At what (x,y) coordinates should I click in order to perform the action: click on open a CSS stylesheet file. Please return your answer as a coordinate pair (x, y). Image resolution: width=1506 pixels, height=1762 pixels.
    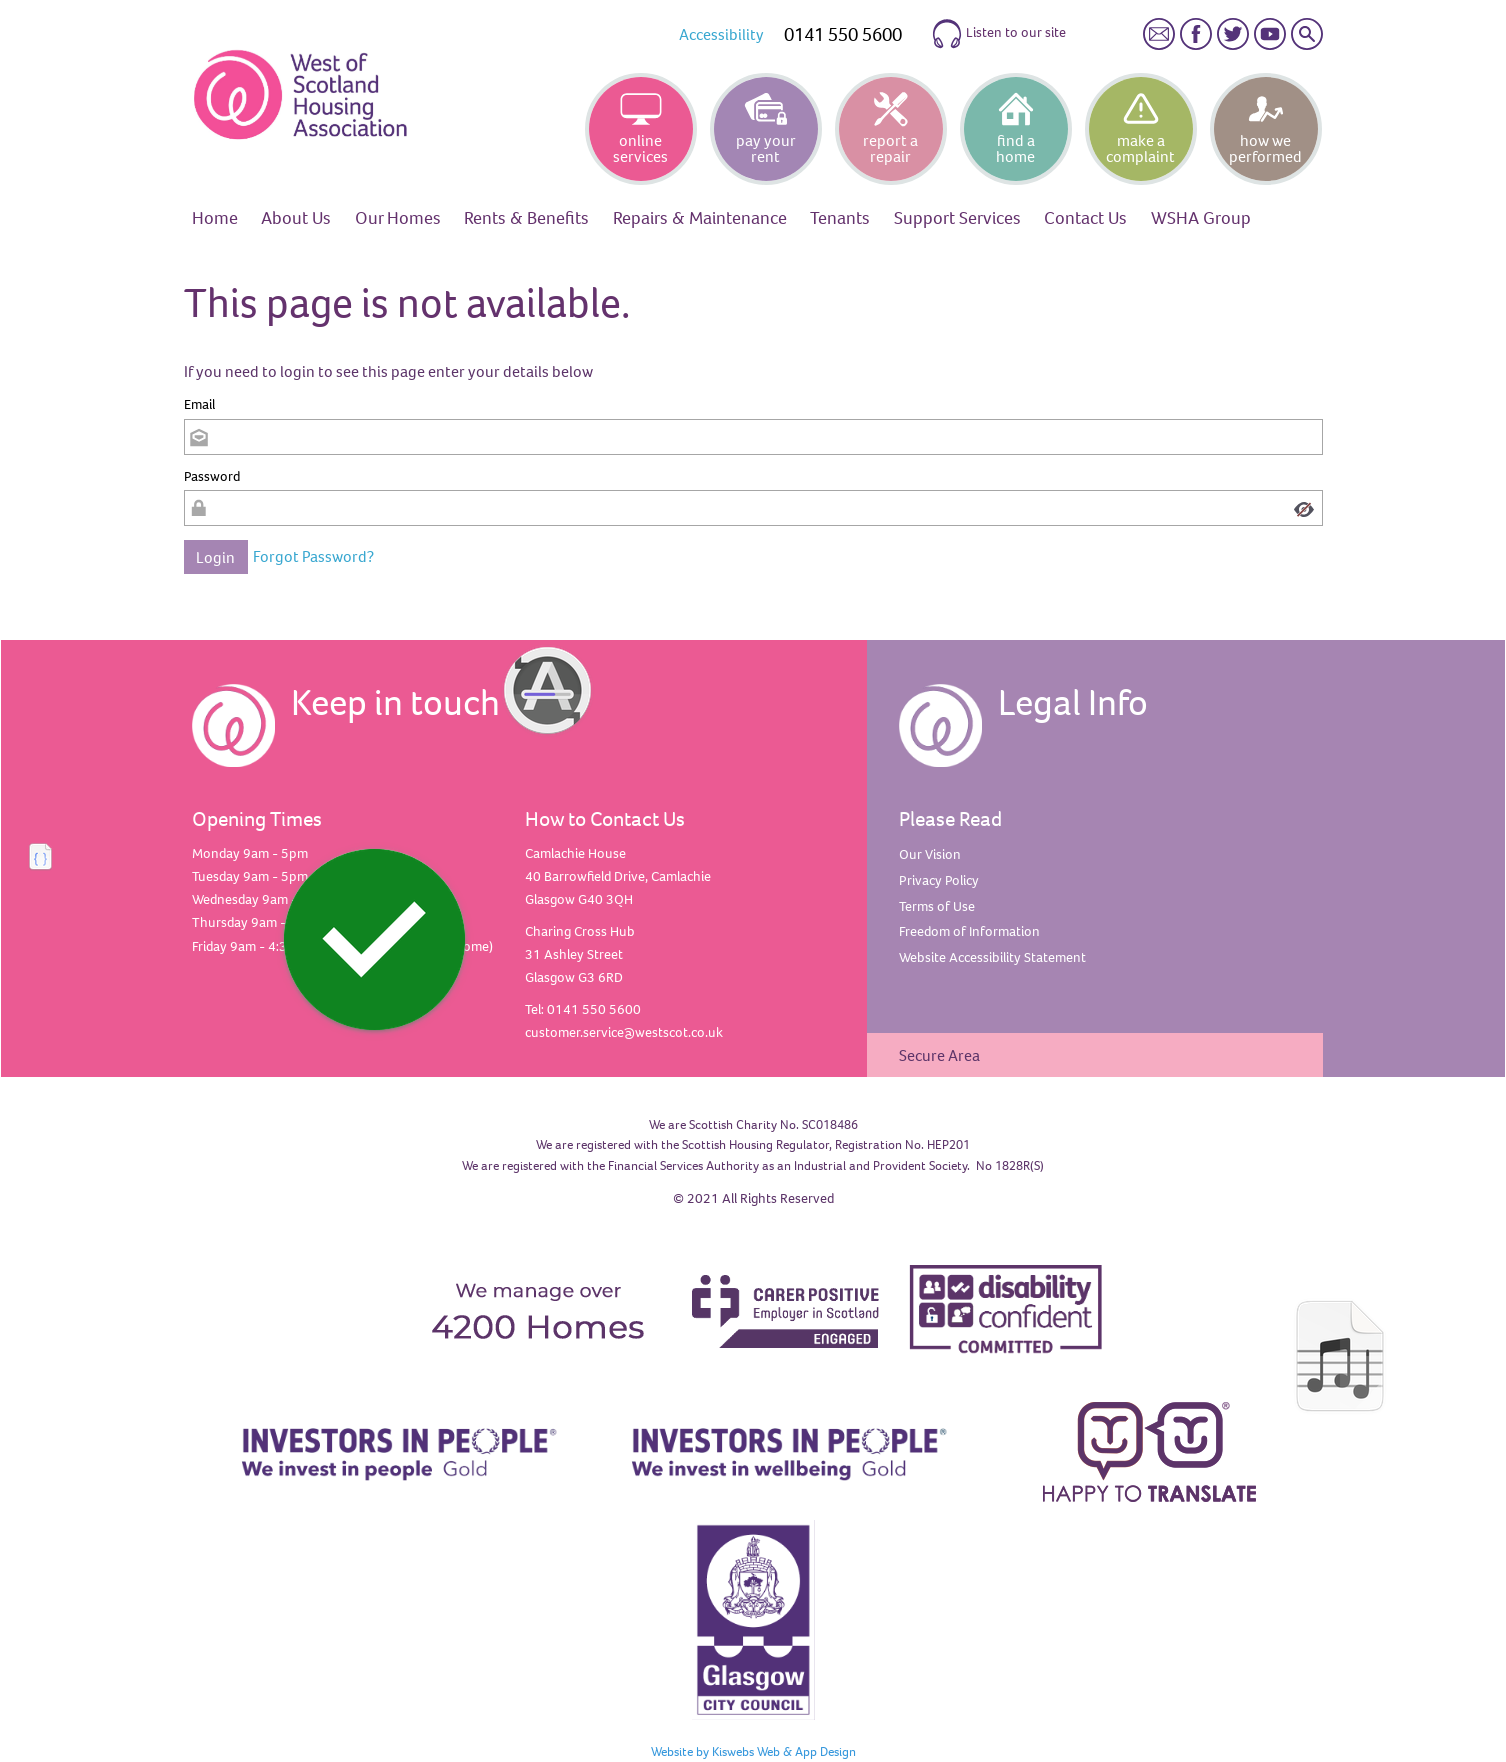
    Looking at the image, I should click on (40, 856).